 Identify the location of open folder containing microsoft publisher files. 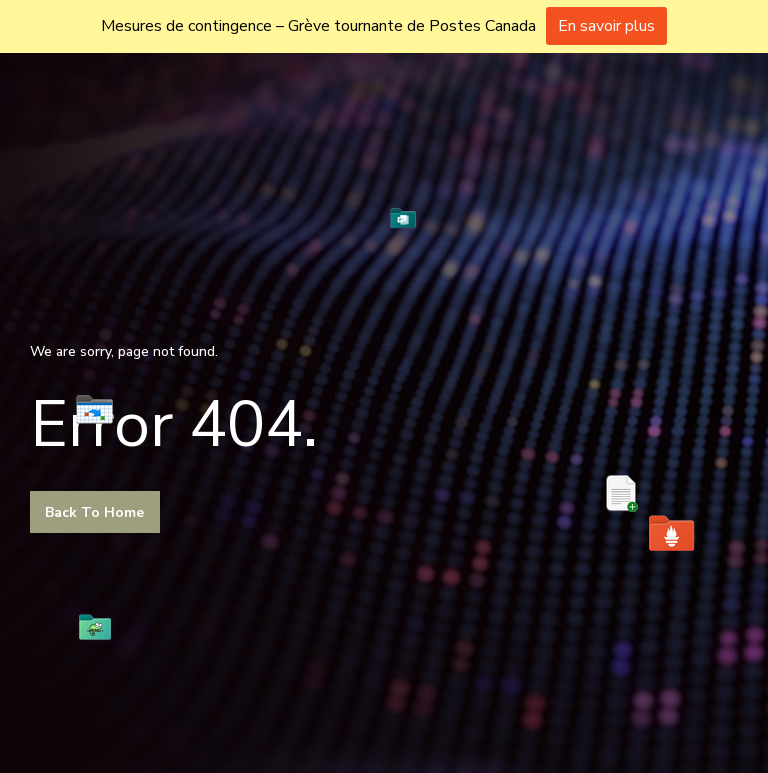
(403, 219).